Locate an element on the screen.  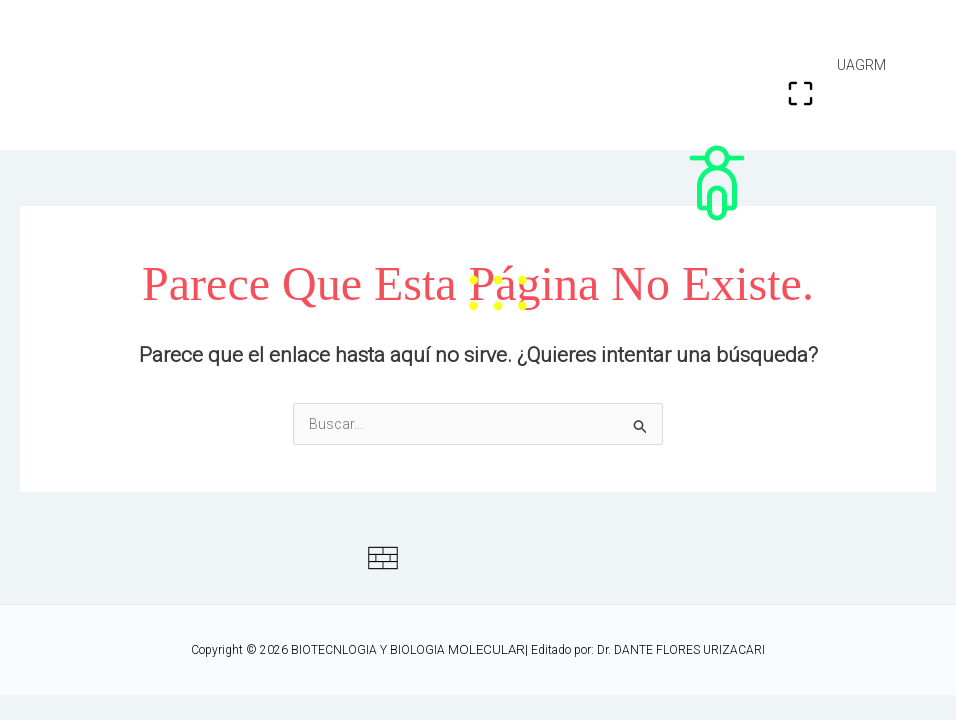
drag to reorder or rearrange items is located at coordinates (498, 293).